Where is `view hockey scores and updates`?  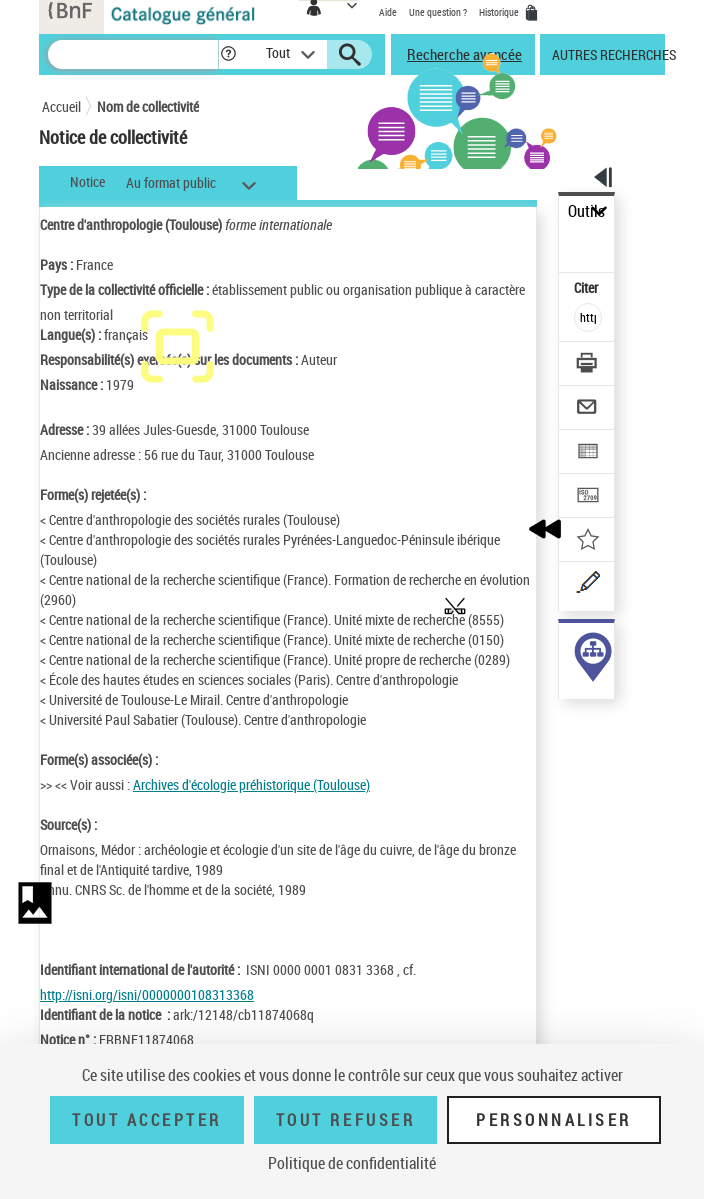
view hockey scores and updates is located at coordinates (455, 606).